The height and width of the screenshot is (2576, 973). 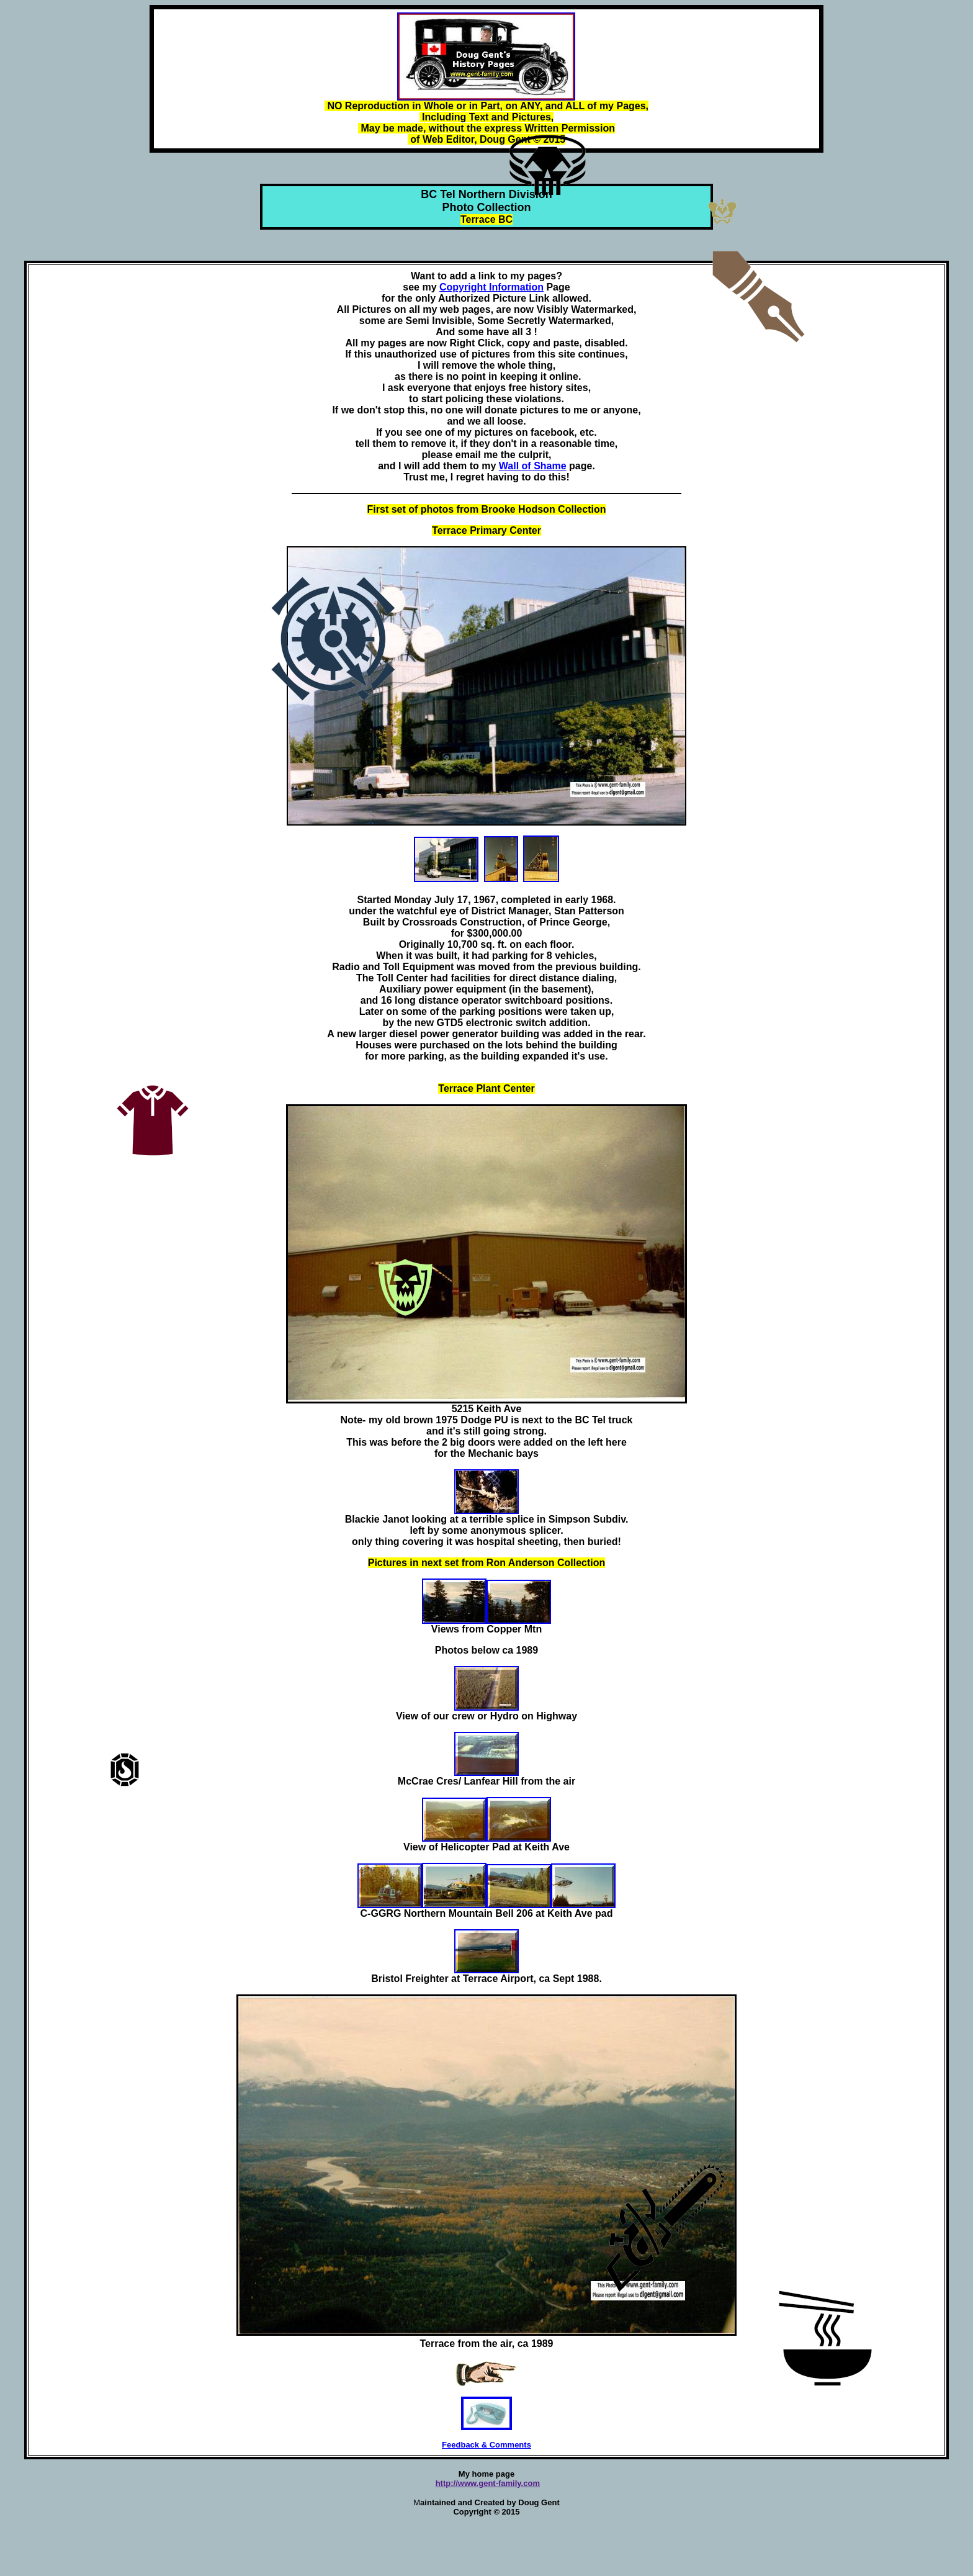 I want to click on indicates a security threat or danger warning, so click(x=405, y=1287).